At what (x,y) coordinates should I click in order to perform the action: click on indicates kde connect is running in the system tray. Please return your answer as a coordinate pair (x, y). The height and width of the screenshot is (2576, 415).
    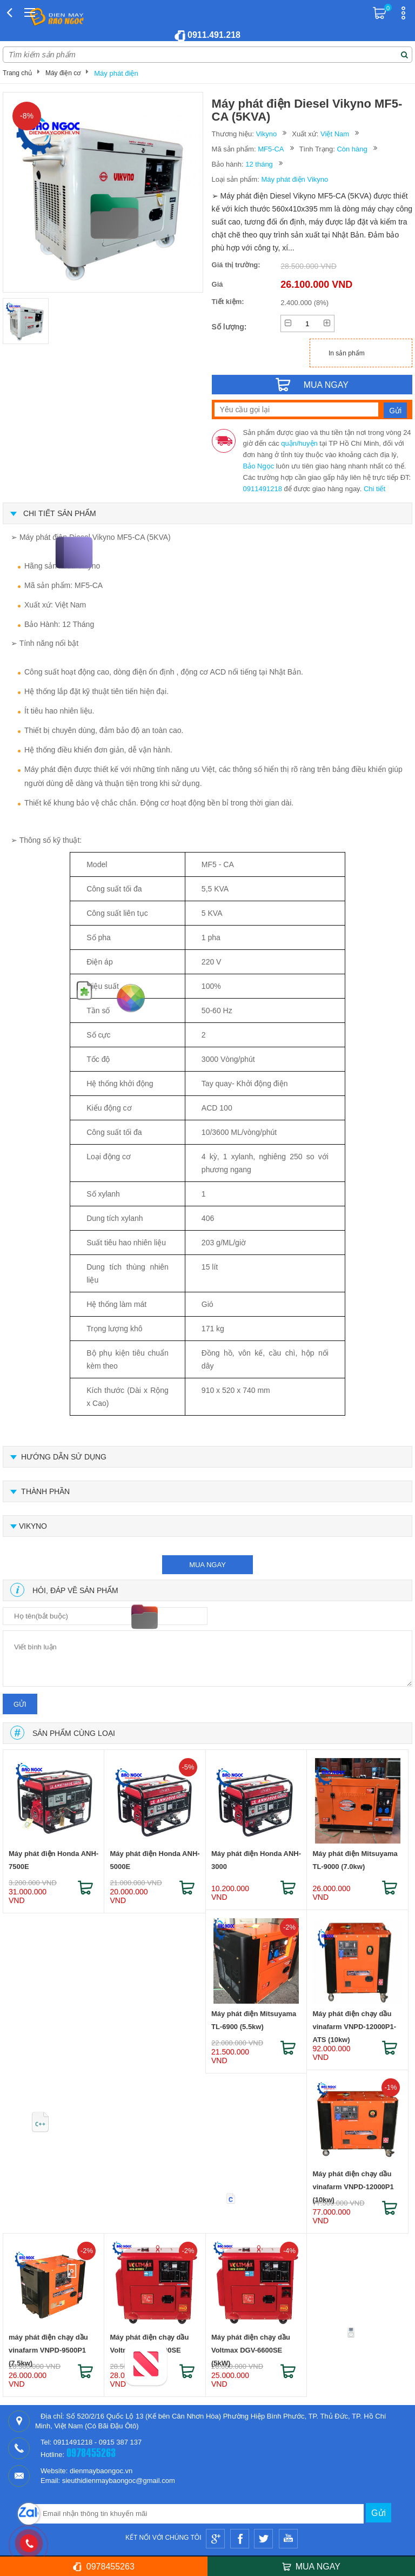
    Looking at the image, I should click on (72, 2271).